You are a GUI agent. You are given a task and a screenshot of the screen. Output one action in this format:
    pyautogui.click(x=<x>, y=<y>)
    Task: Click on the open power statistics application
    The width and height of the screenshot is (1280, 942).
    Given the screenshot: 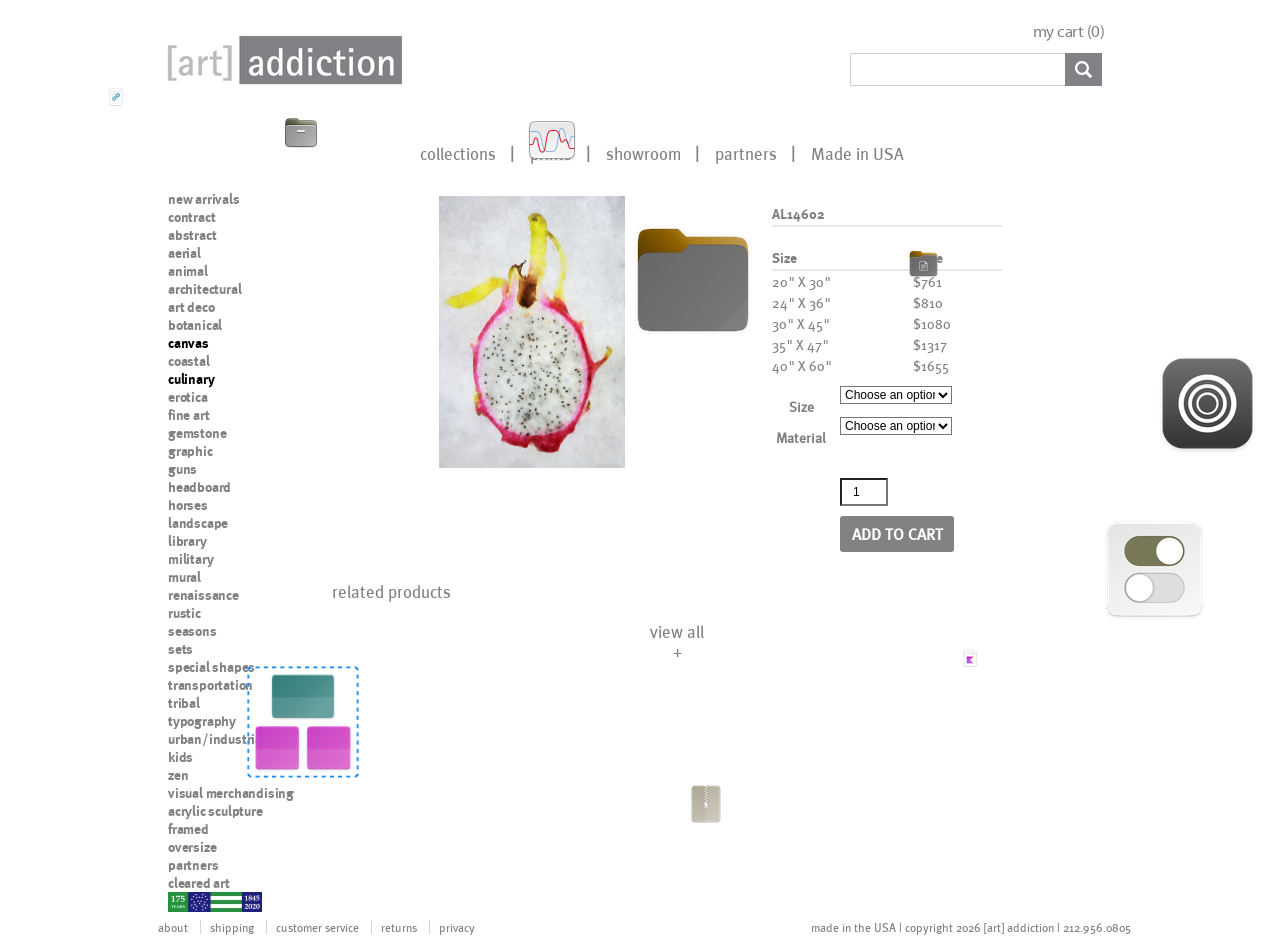 What is the action you would take?
    pyautogui.click(x=552, y=140)
    